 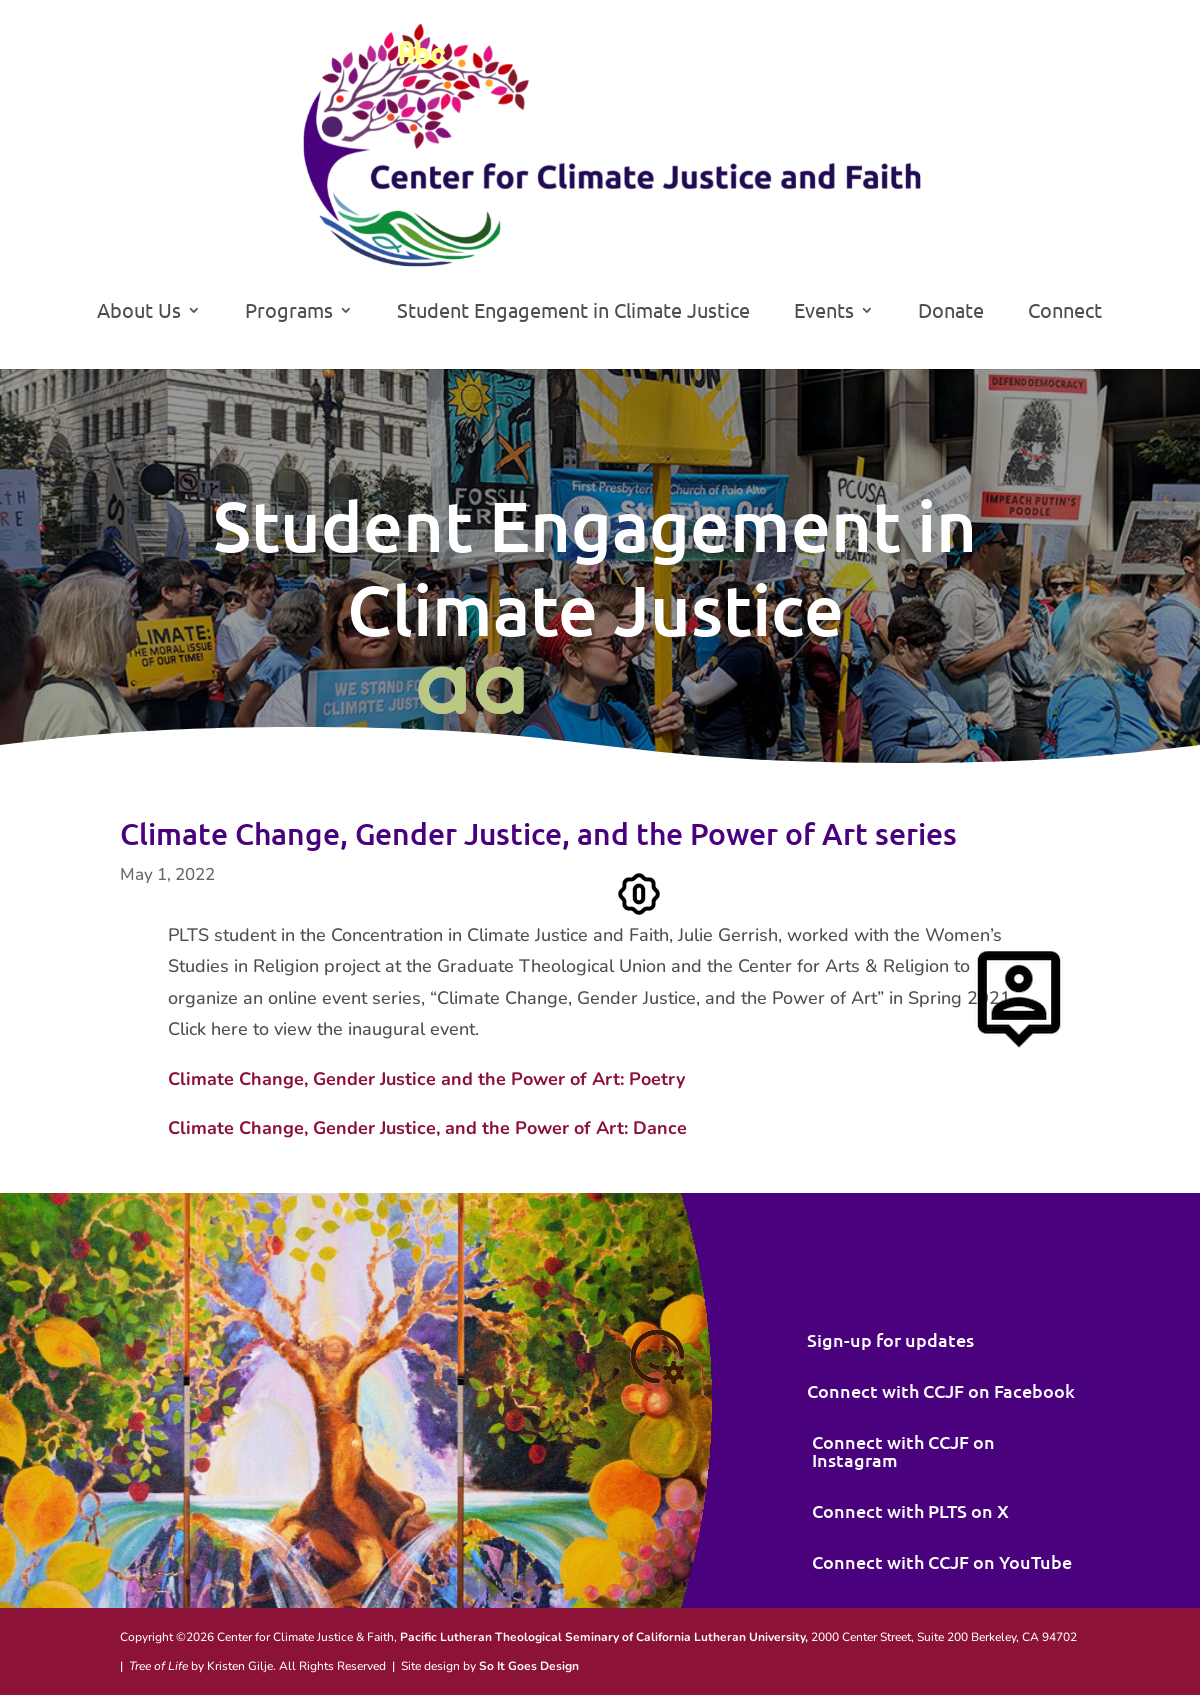 I want to click on switch text to lowercase, so click(x=471, y=672).